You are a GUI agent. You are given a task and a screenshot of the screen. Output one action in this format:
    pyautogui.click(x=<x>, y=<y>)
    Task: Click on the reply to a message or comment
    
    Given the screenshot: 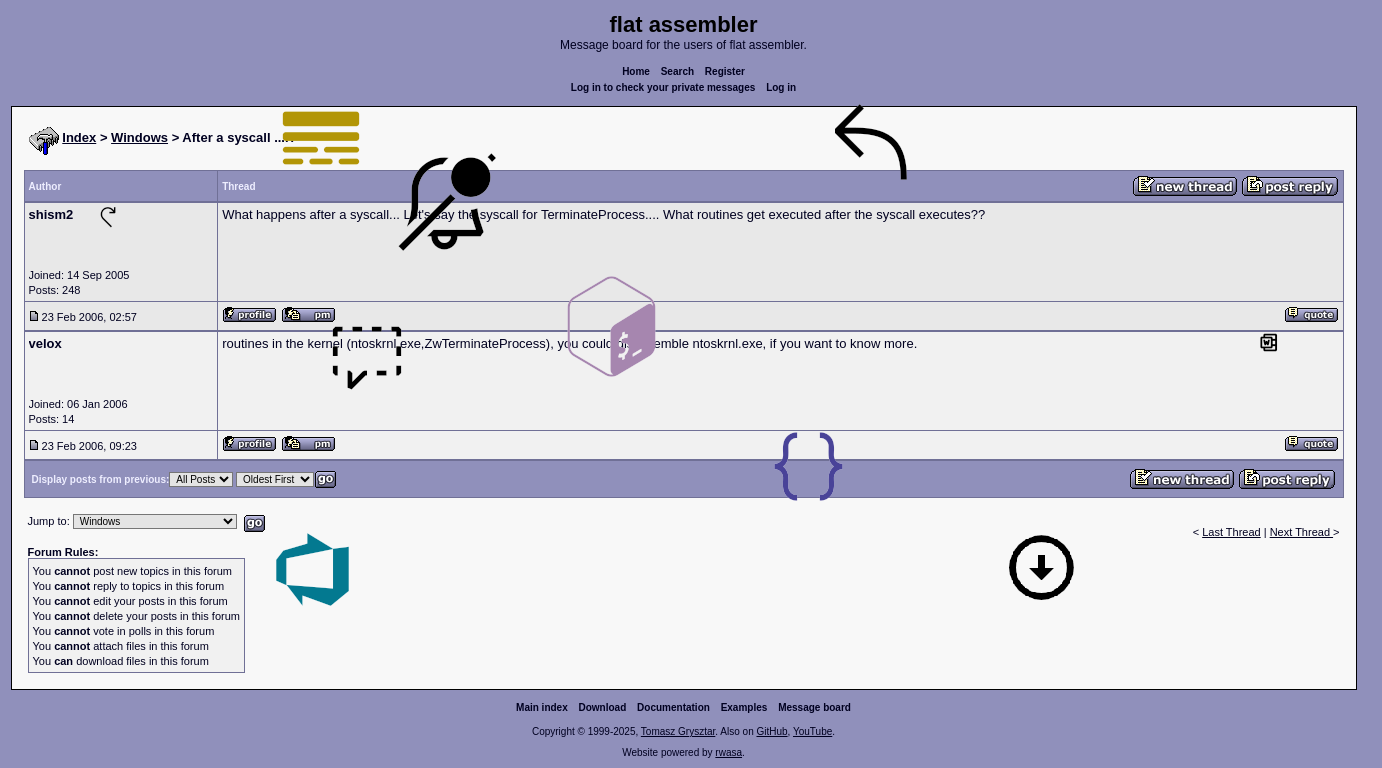 What is the action you would take?
    pyautogui.click(x=870, y=140)
    